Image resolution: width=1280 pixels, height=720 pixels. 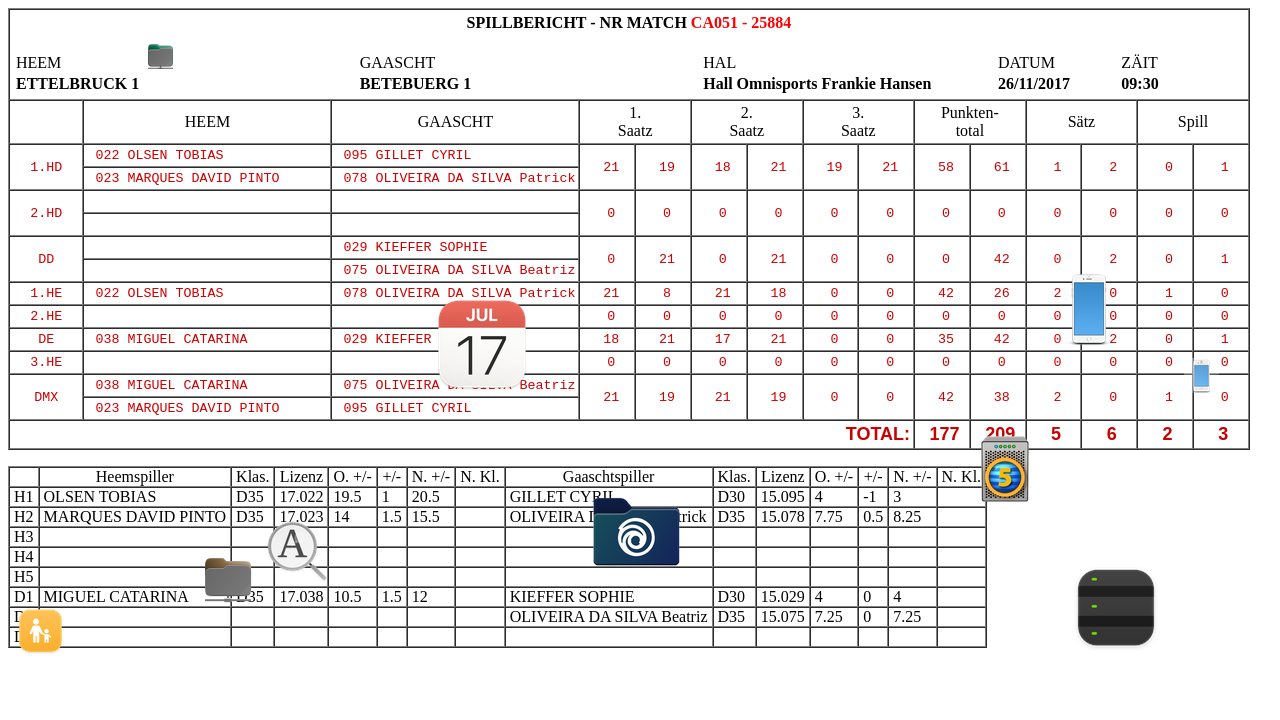 What do you see at coordinates (228, 579) in the screenshot?
I see `access files stored on a remote server` at bounding box center [228, 579].